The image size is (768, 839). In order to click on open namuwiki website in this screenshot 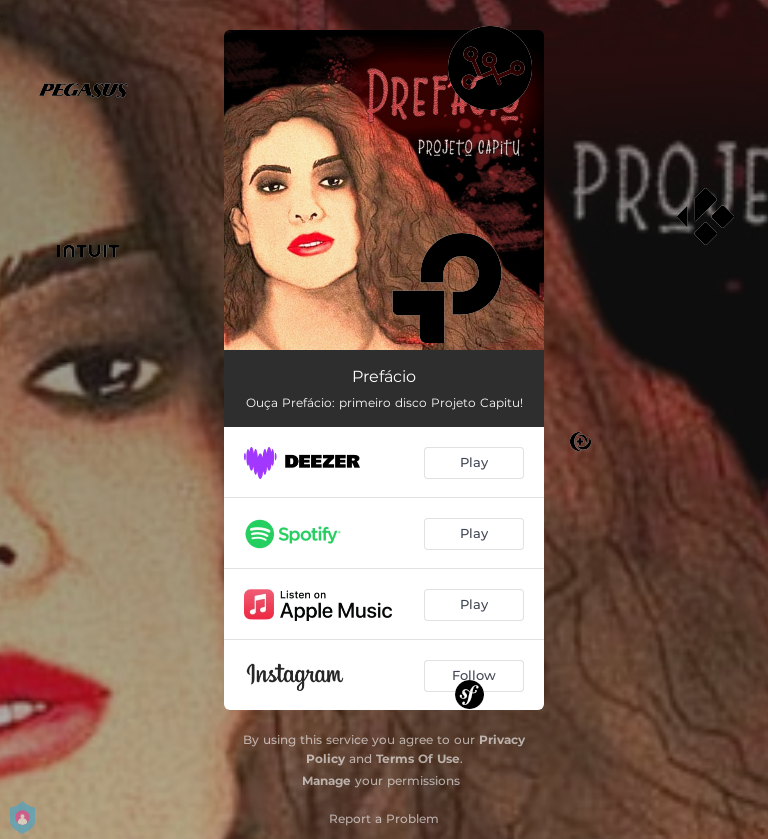, I will do `click(490, 68)`.